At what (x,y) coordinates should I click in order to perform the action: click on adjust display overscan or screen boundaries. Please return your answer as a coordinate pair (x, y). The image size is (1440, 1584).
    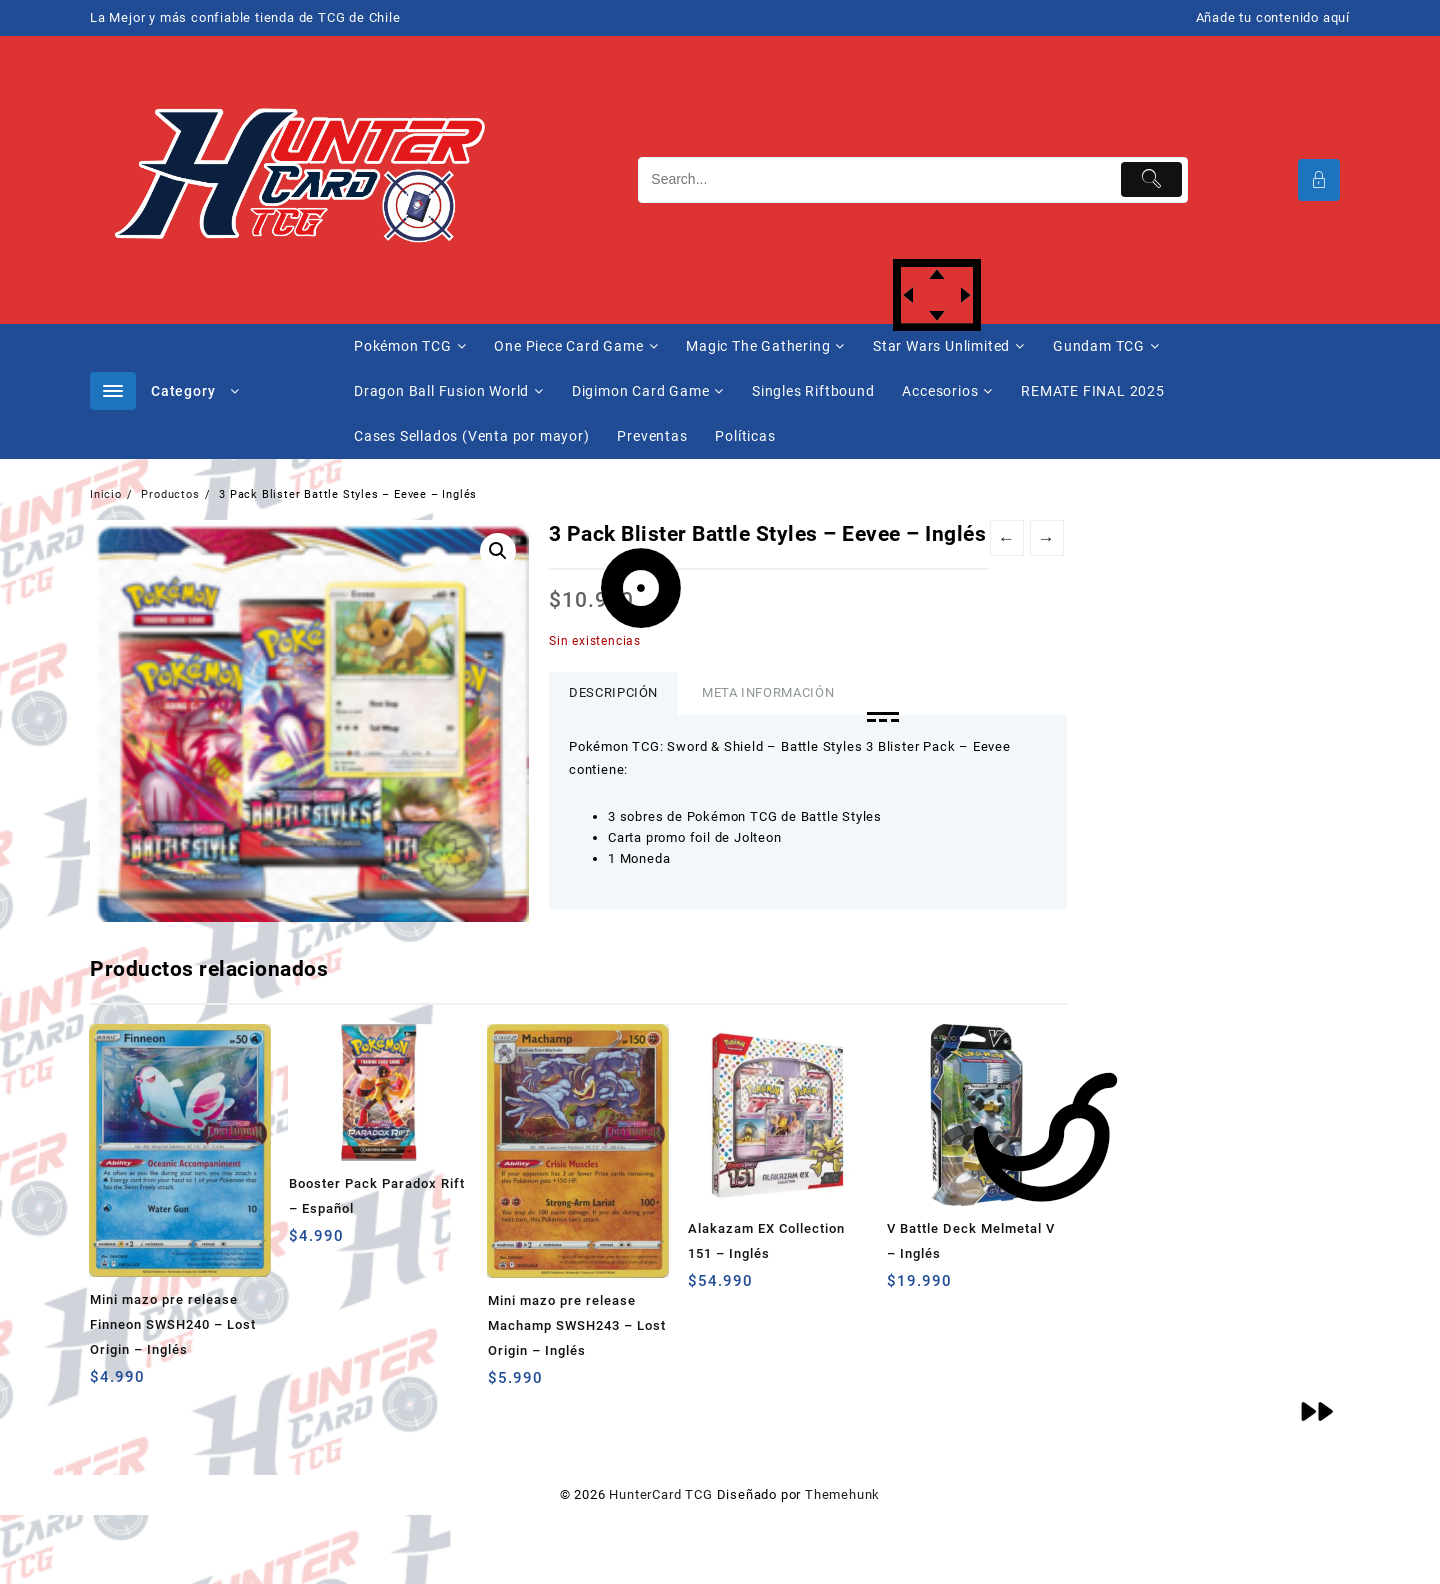
    Looking at the image, I should click on (937, 295).